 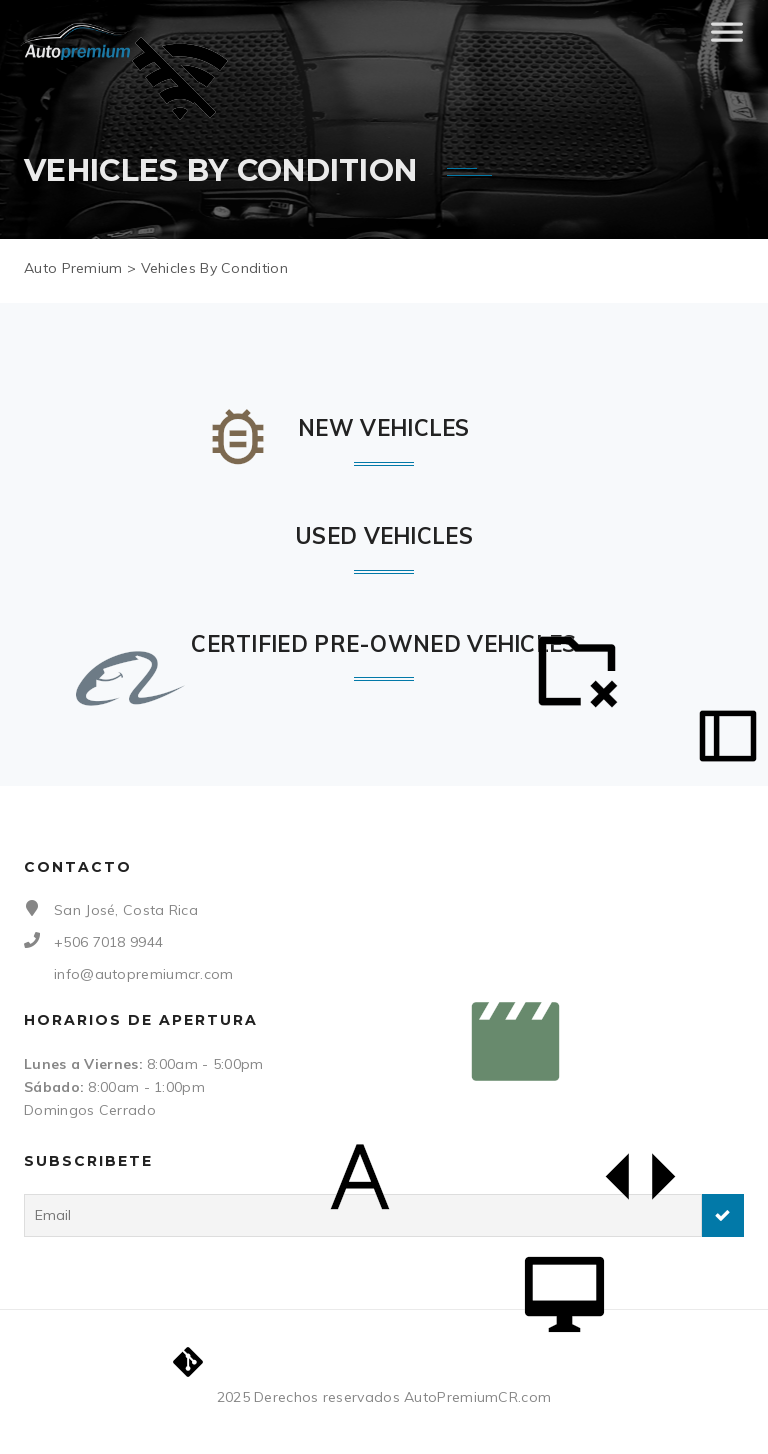 I want to click on visit alibaba.com marketplace, so click(x=130, y=678).